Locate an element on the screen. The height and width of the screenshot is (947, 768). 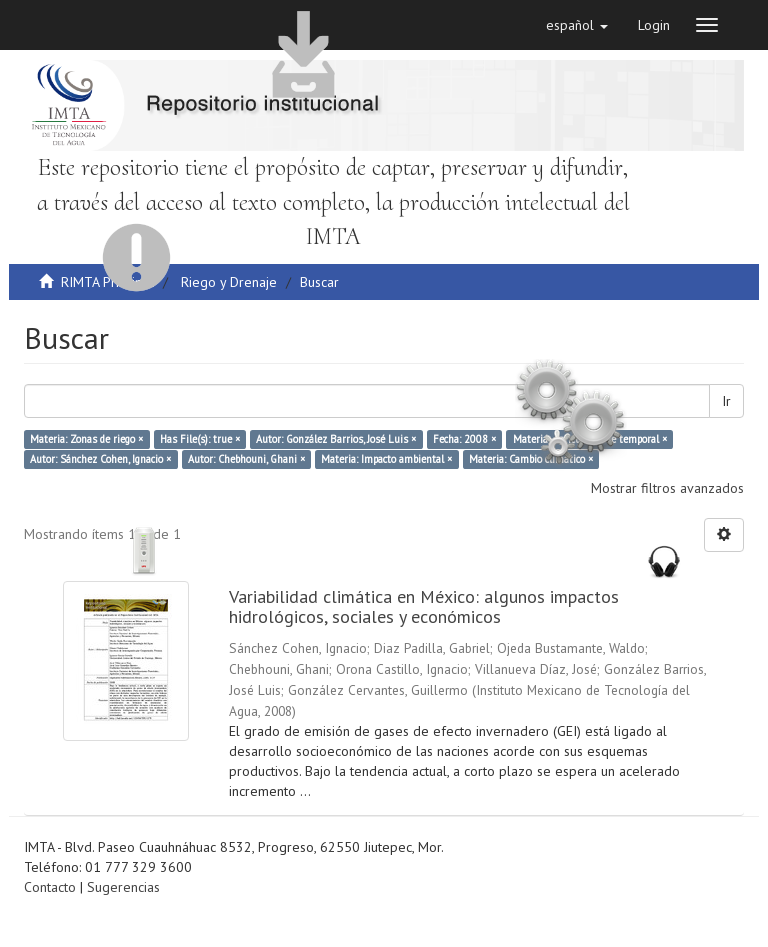
indicates important or priority content is located at coordinates (136, 257).